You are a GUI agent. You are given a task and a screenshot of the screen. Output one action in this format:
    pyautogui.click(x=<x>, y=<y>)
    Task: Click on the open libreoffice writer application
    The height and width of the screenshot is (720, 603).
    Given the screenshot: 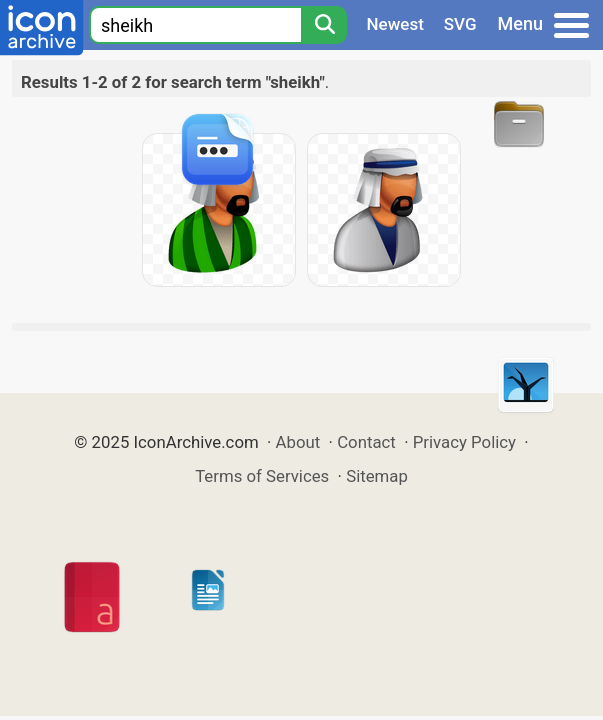 What is the action you would take?
    pyautogui.click(x=208, y=590)
    